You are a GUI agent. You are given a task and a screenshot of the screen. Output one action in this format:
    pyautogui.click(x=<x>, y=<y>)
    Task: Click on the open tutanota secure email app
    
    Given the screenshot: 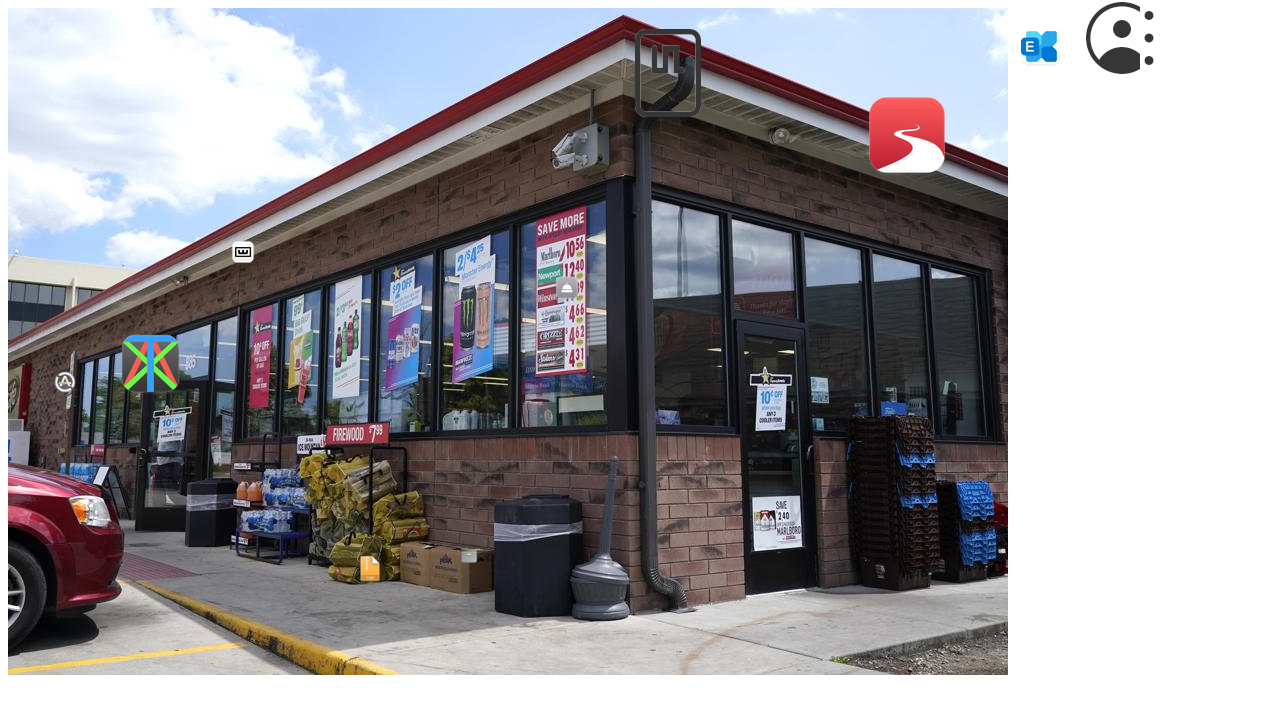 What is the action you would take?
    pyautogui.click(x=907, y=135)
    